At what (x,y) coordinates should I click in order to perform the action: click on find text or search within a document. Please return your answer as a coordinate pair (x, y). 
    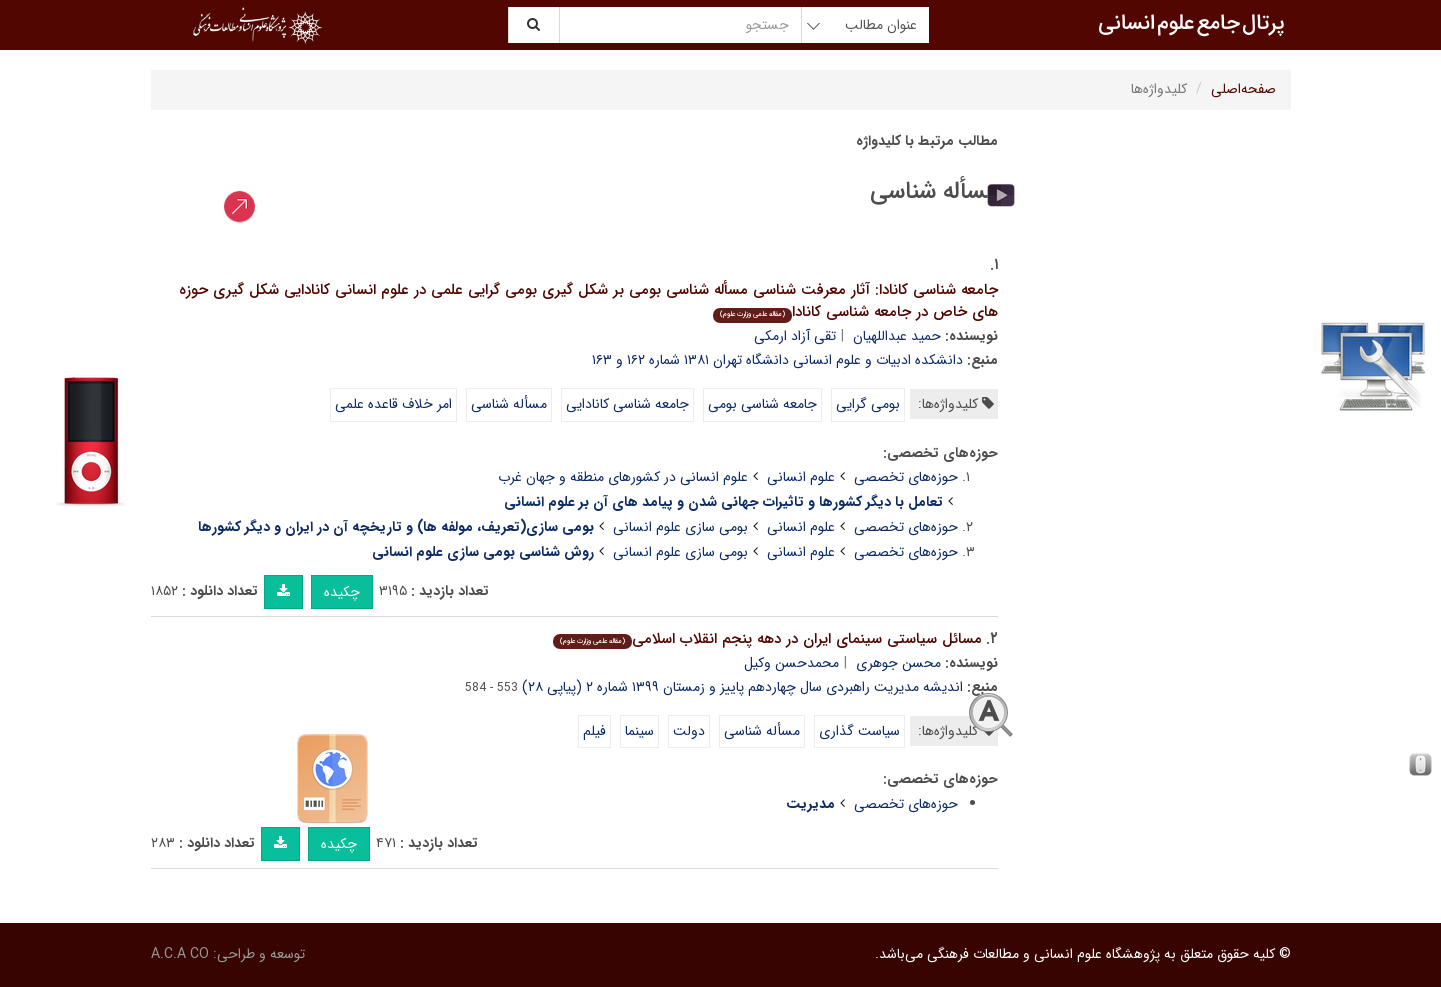
    Looking at the image, I should click on (991, 715).